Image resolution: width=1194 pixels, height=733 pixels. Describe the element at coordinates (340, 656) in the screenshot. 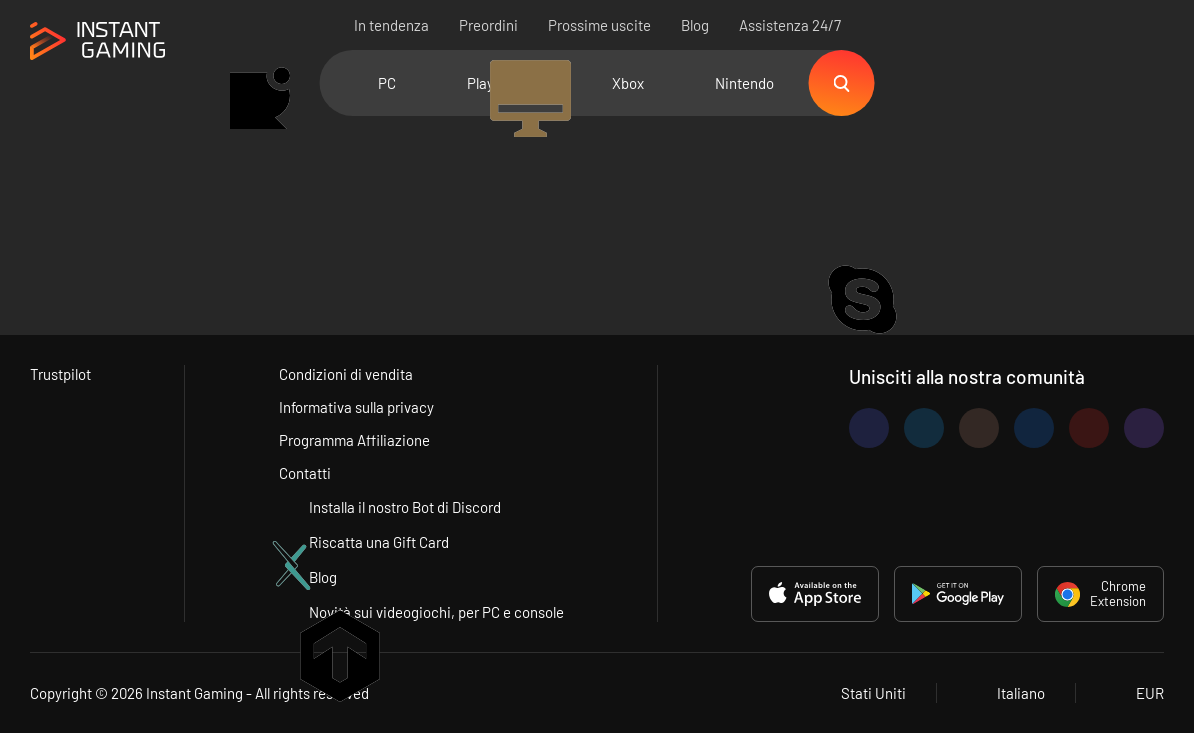

I see `open checkmk monitoring dashboard` at that location.